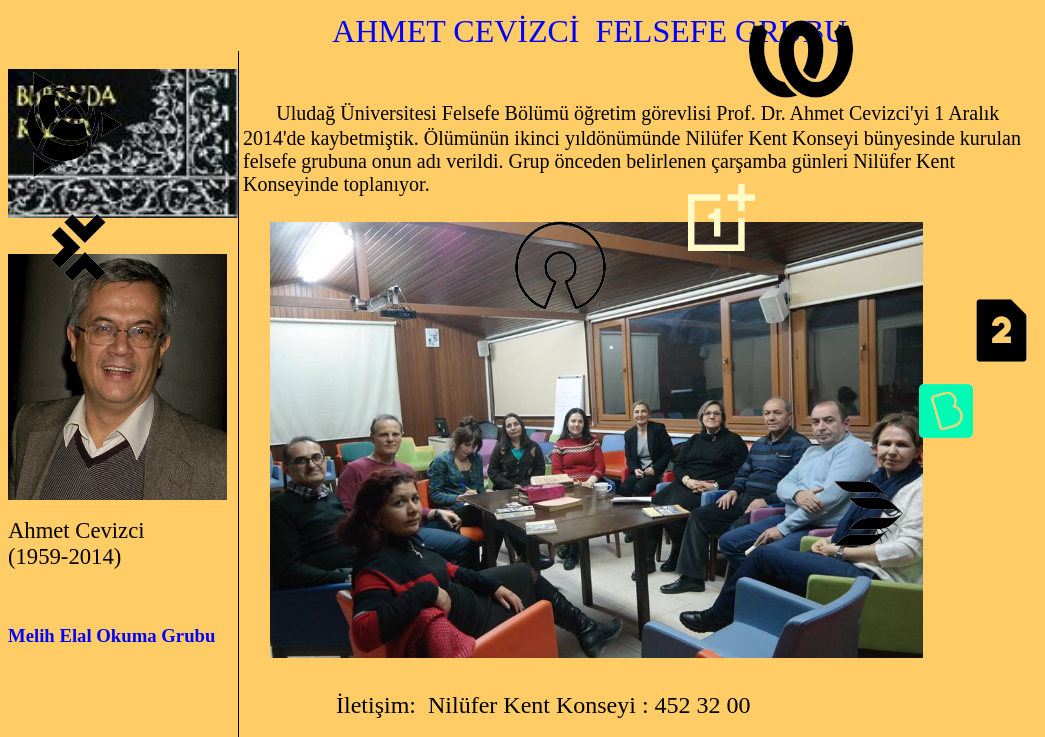  What do you see at coordinates (946, 411) in the screenshot?
I see `open the BYJU'S learning app` at bounding box center [946, 411].